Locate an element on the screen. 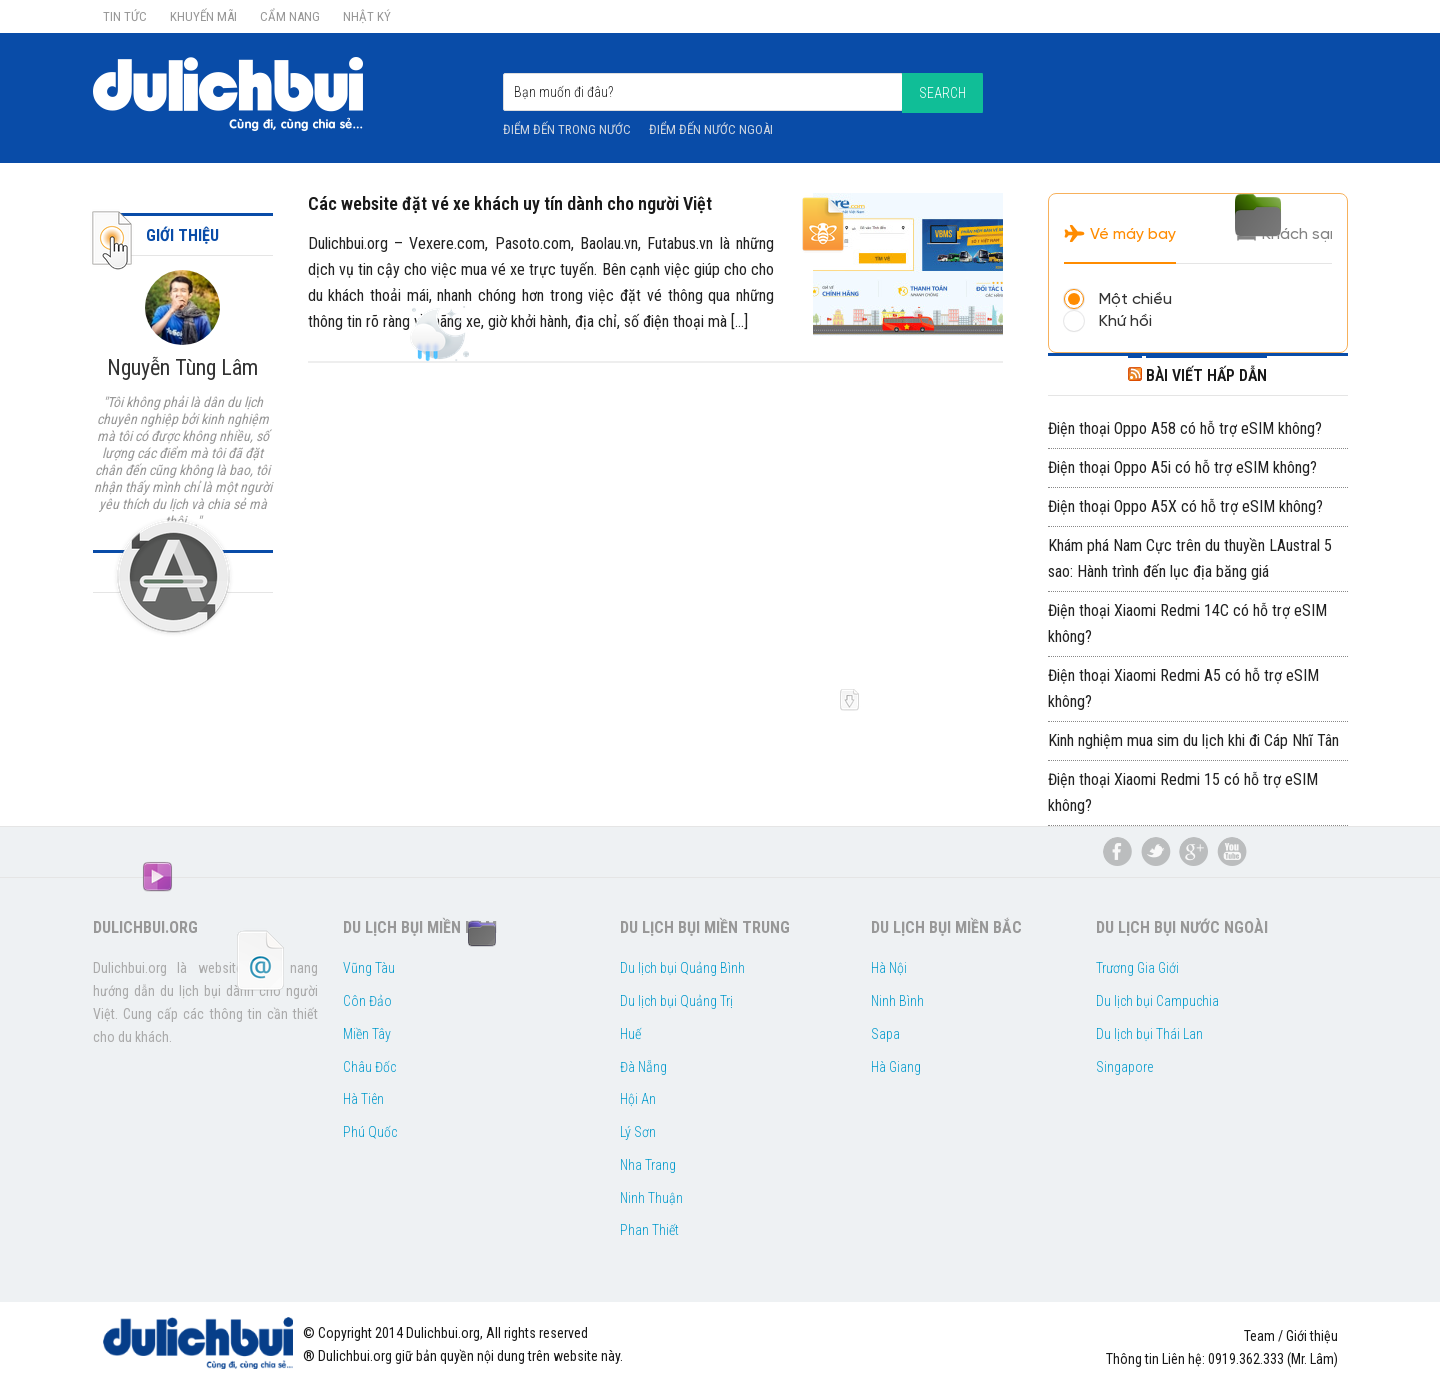  open folder containing files is located at coordinates (1258, 215).